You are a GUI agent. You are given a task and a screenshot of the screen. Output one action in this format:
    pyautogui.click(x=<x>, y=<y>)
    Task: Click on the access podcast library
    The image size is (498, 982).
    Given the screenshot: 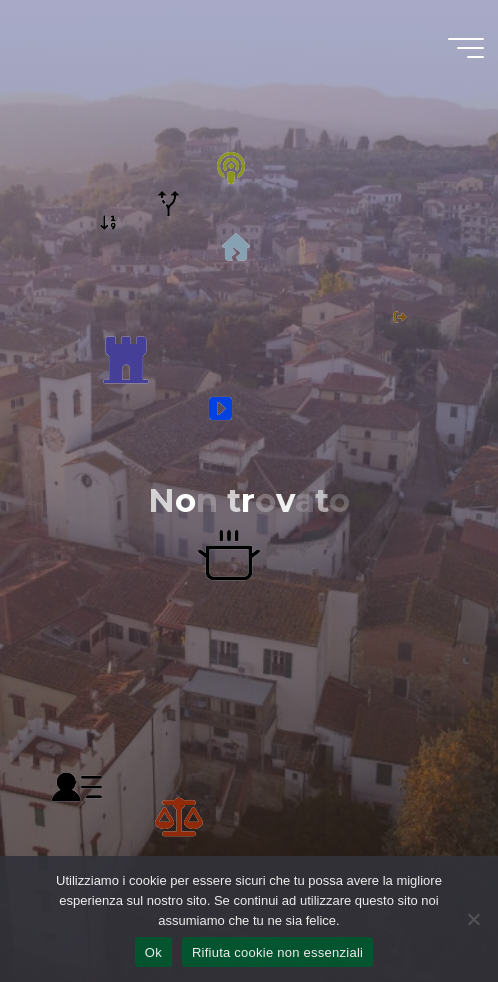 What is the action you would take?
    pyautogui.click(x=231, y=168)
    